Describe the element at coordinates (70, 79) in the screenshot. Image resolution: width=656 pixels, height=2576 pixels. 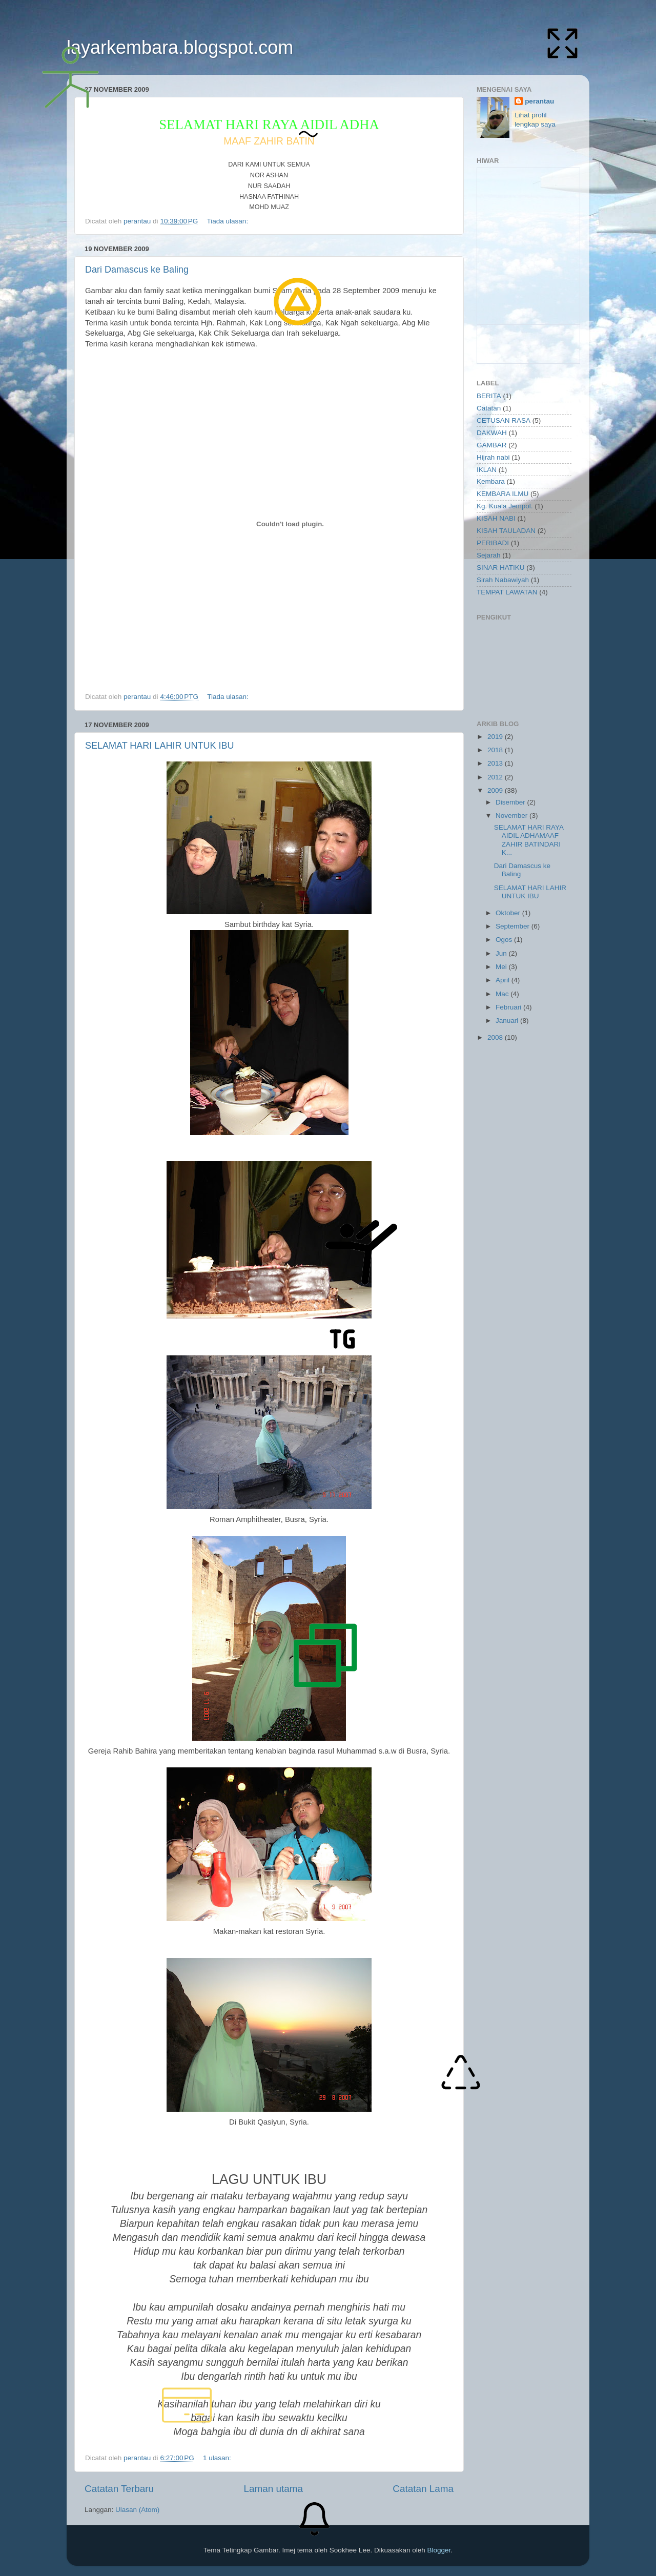
I see `access tai chi or meditation exercises` at that location.